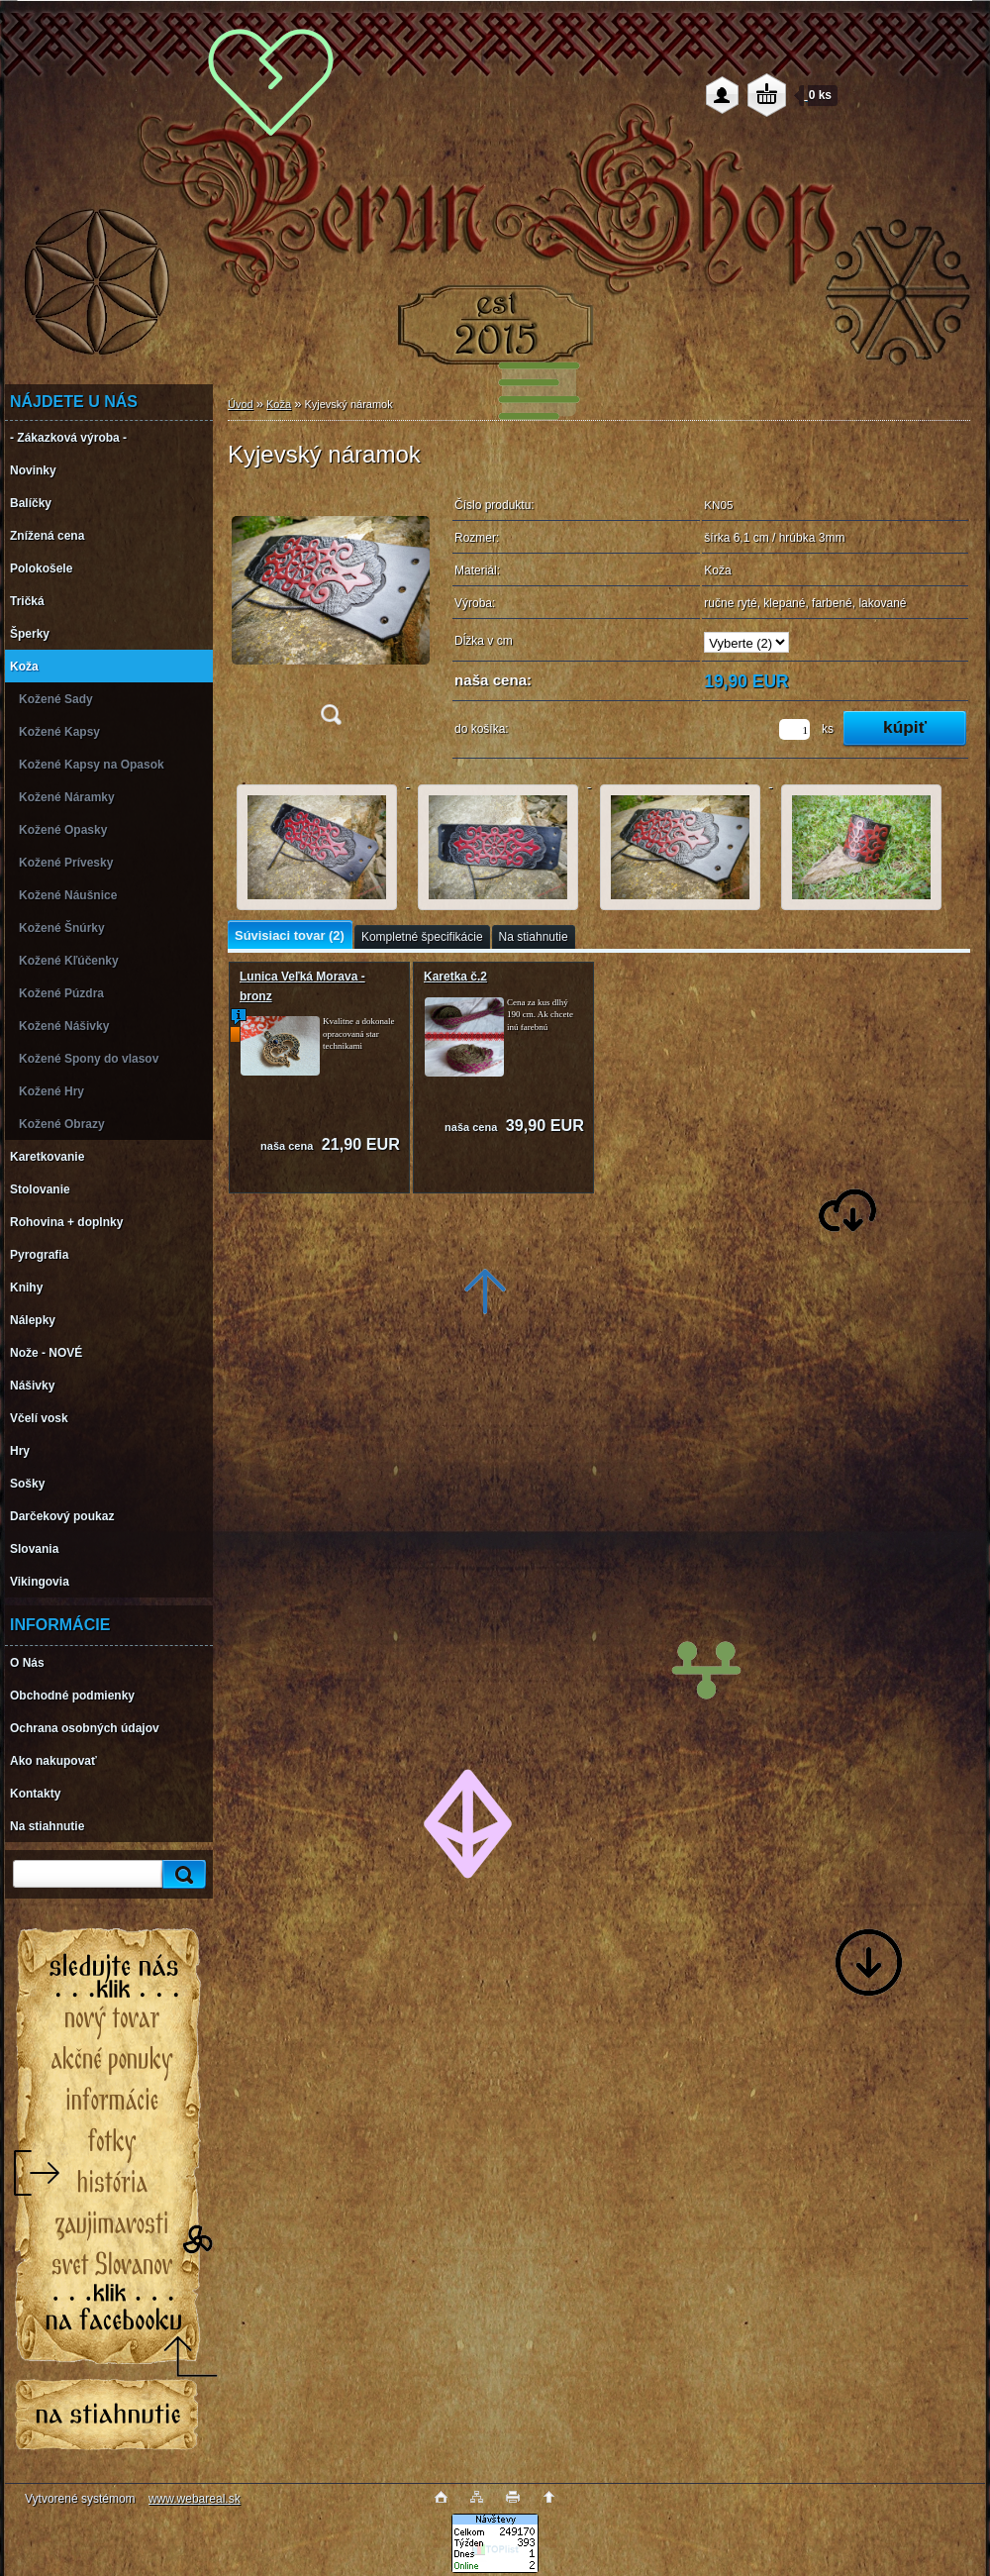 The image size is (990, 2576). What do you see at coordinates (467, 1823) in the screenshot?
I see `ethereum cryptocurrency symbol` at bounding box center [467, 1823].